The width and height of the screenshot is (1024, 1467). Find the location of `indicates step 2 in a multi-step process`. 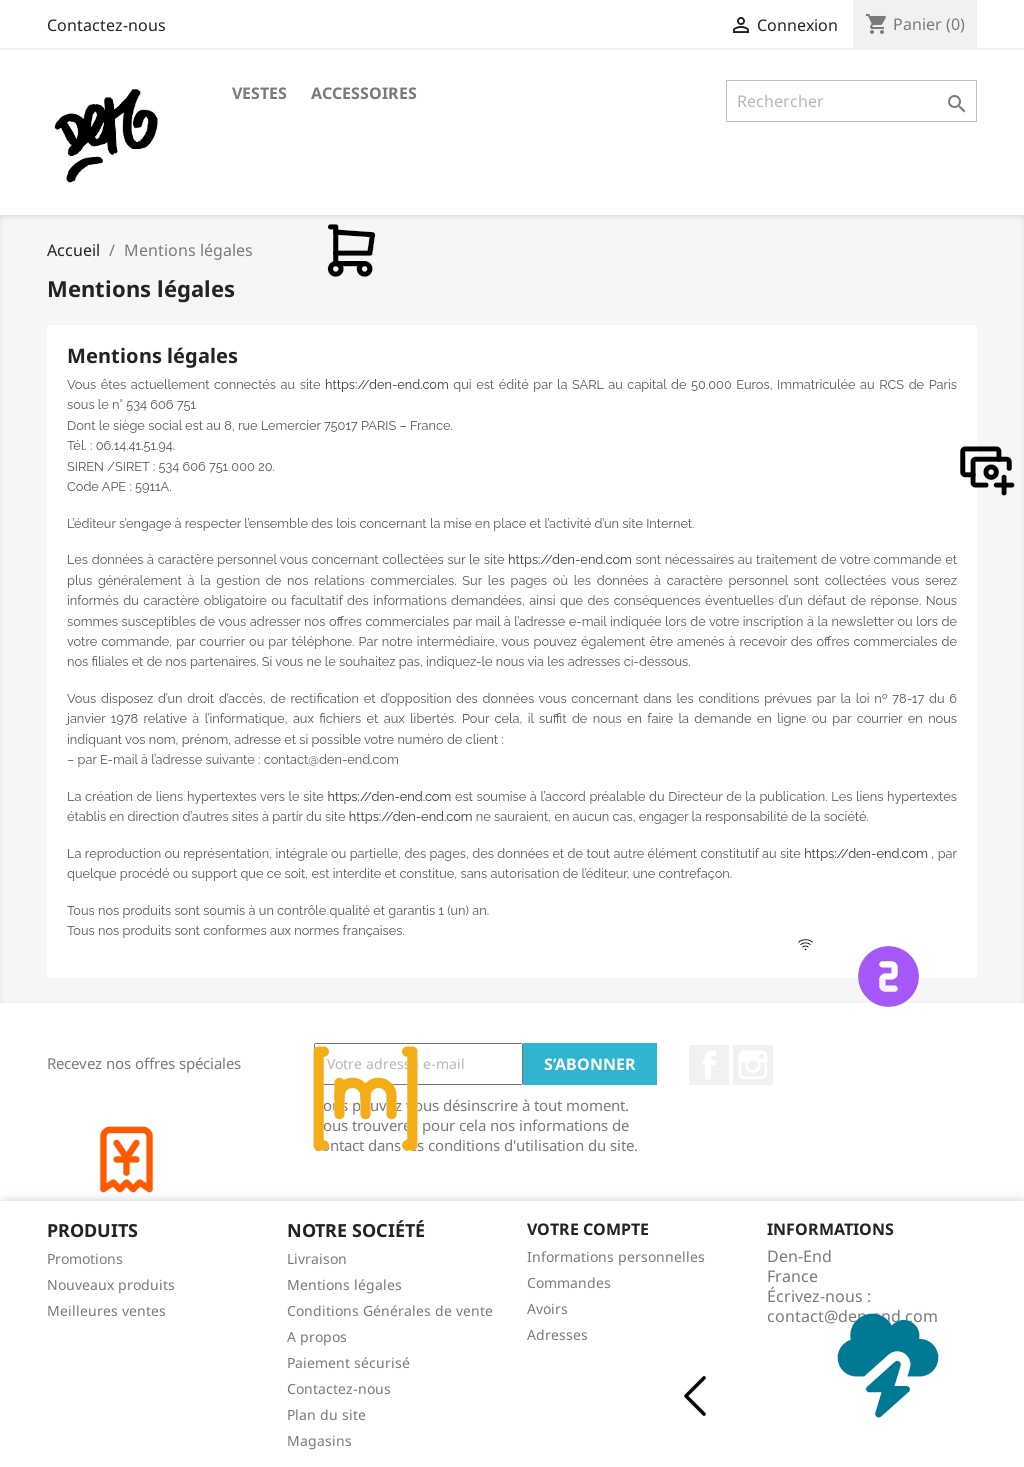

indicates step 2 in a multi-step process is located at coordinates (888, 976).